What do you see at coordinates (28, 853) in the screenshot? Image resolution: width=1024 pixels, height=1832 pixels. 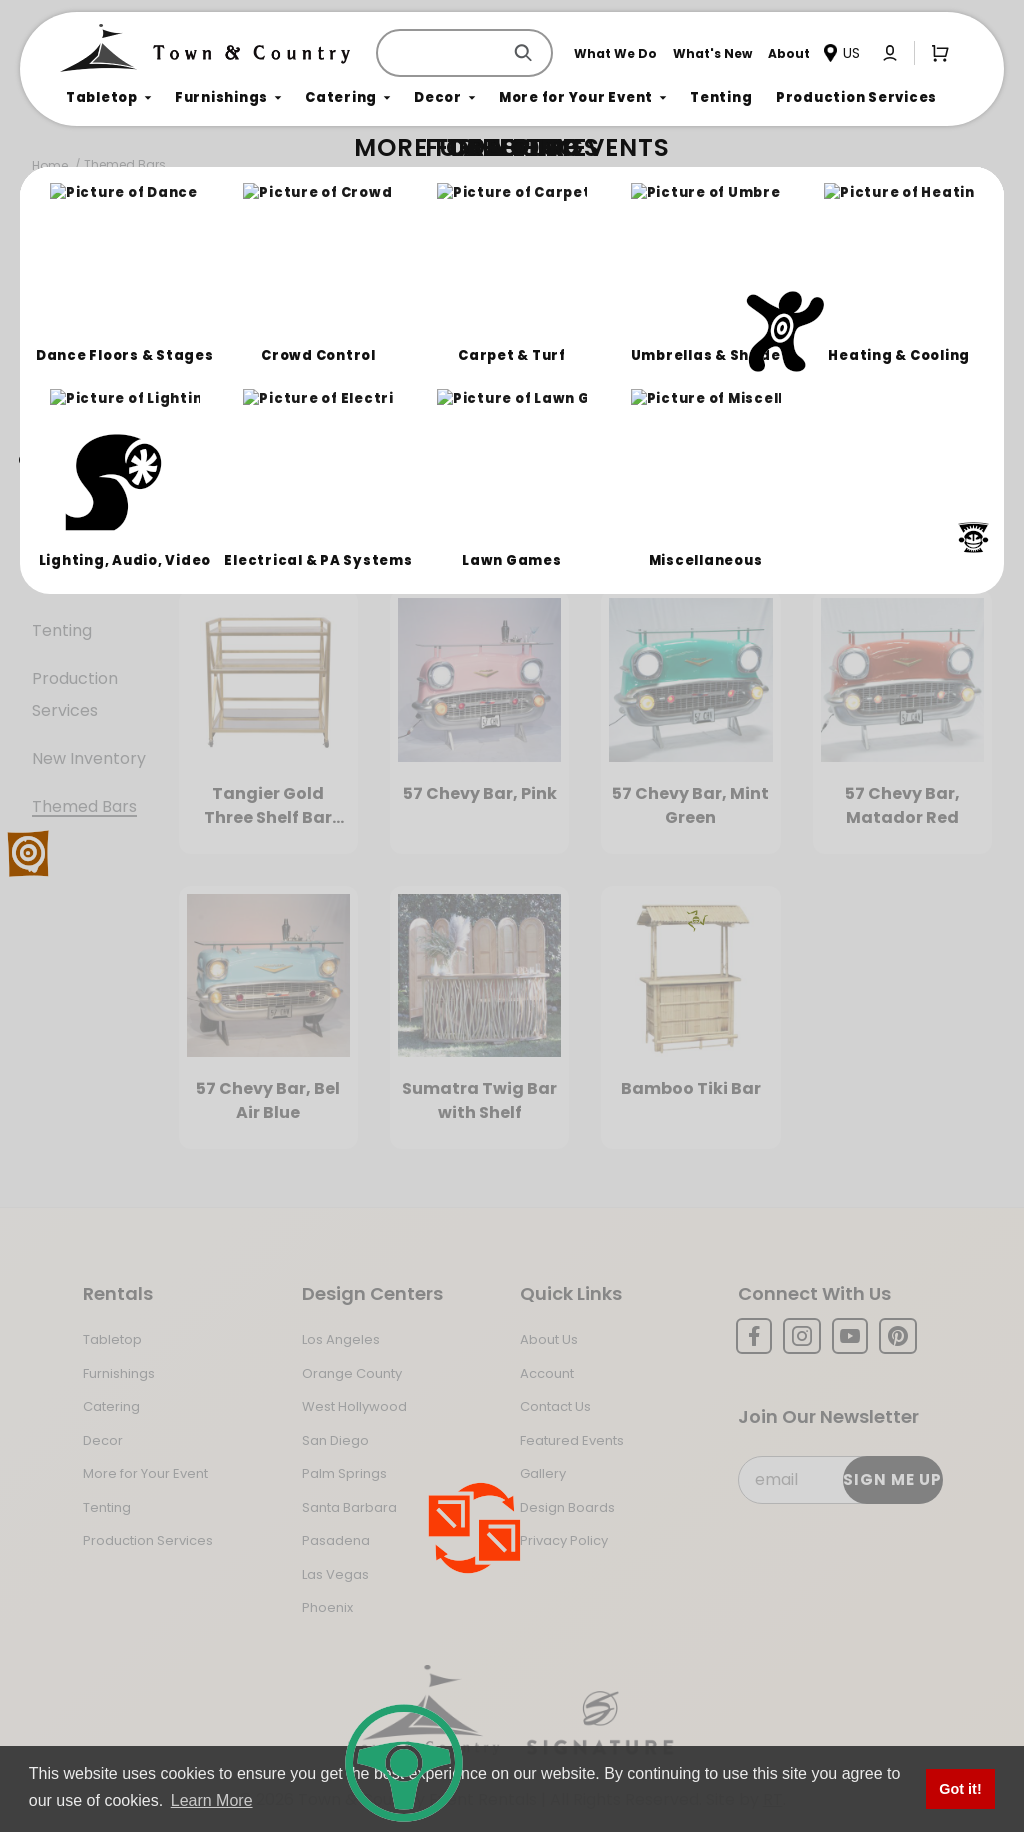 I see `view wanted poster or bounty target` at bounding box center [28, 853].